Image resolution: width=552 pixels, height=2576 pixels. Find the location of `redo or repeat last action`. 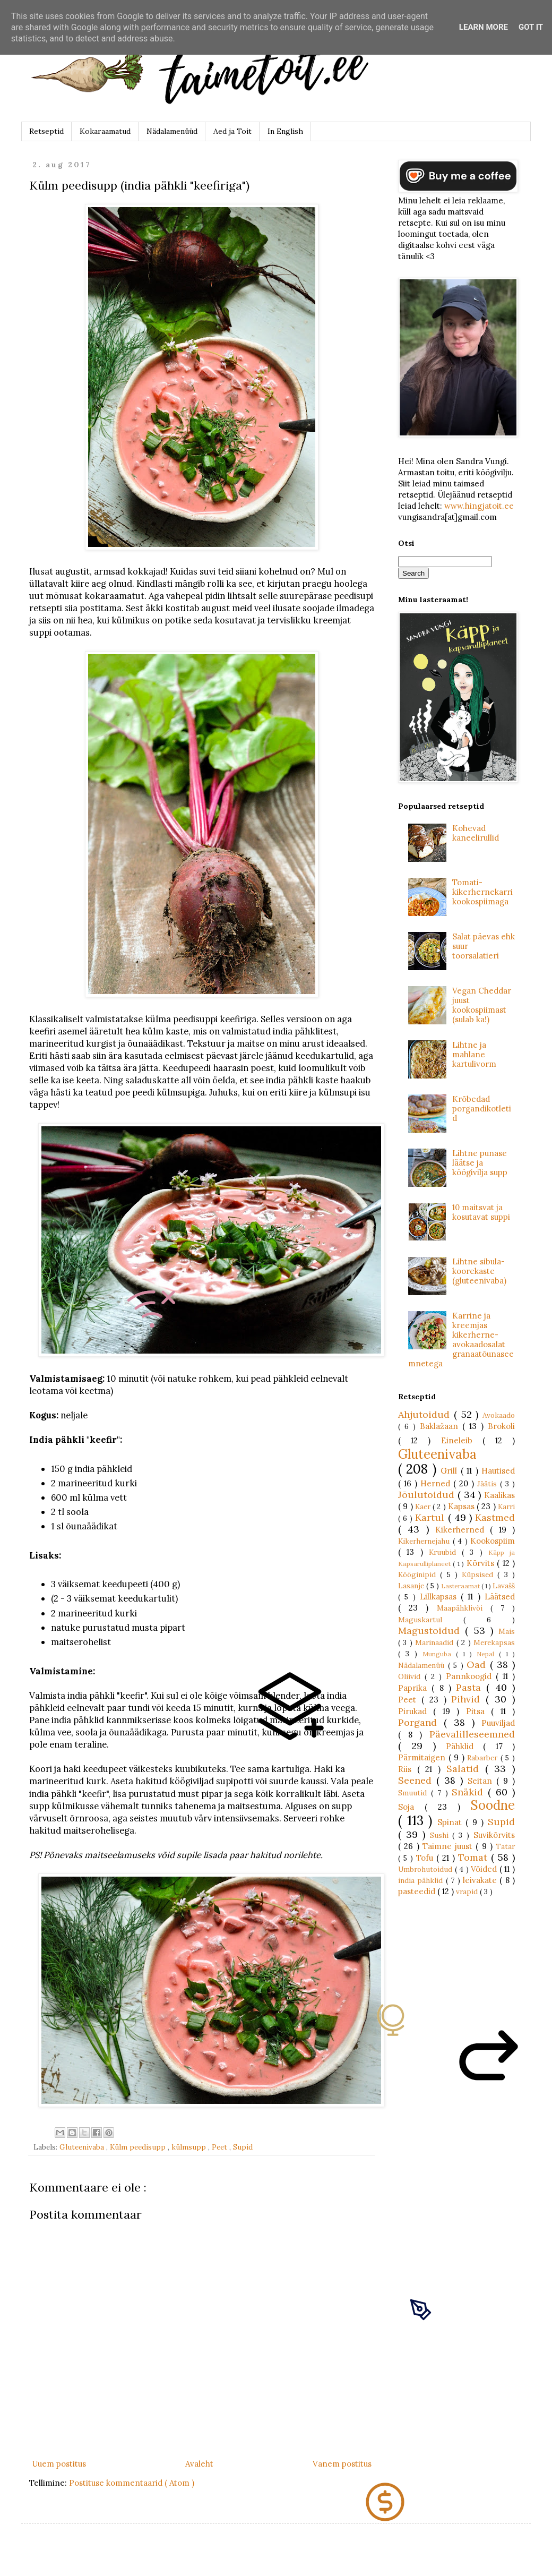

redo or repeat last action is located at coordinates (488, 2057).